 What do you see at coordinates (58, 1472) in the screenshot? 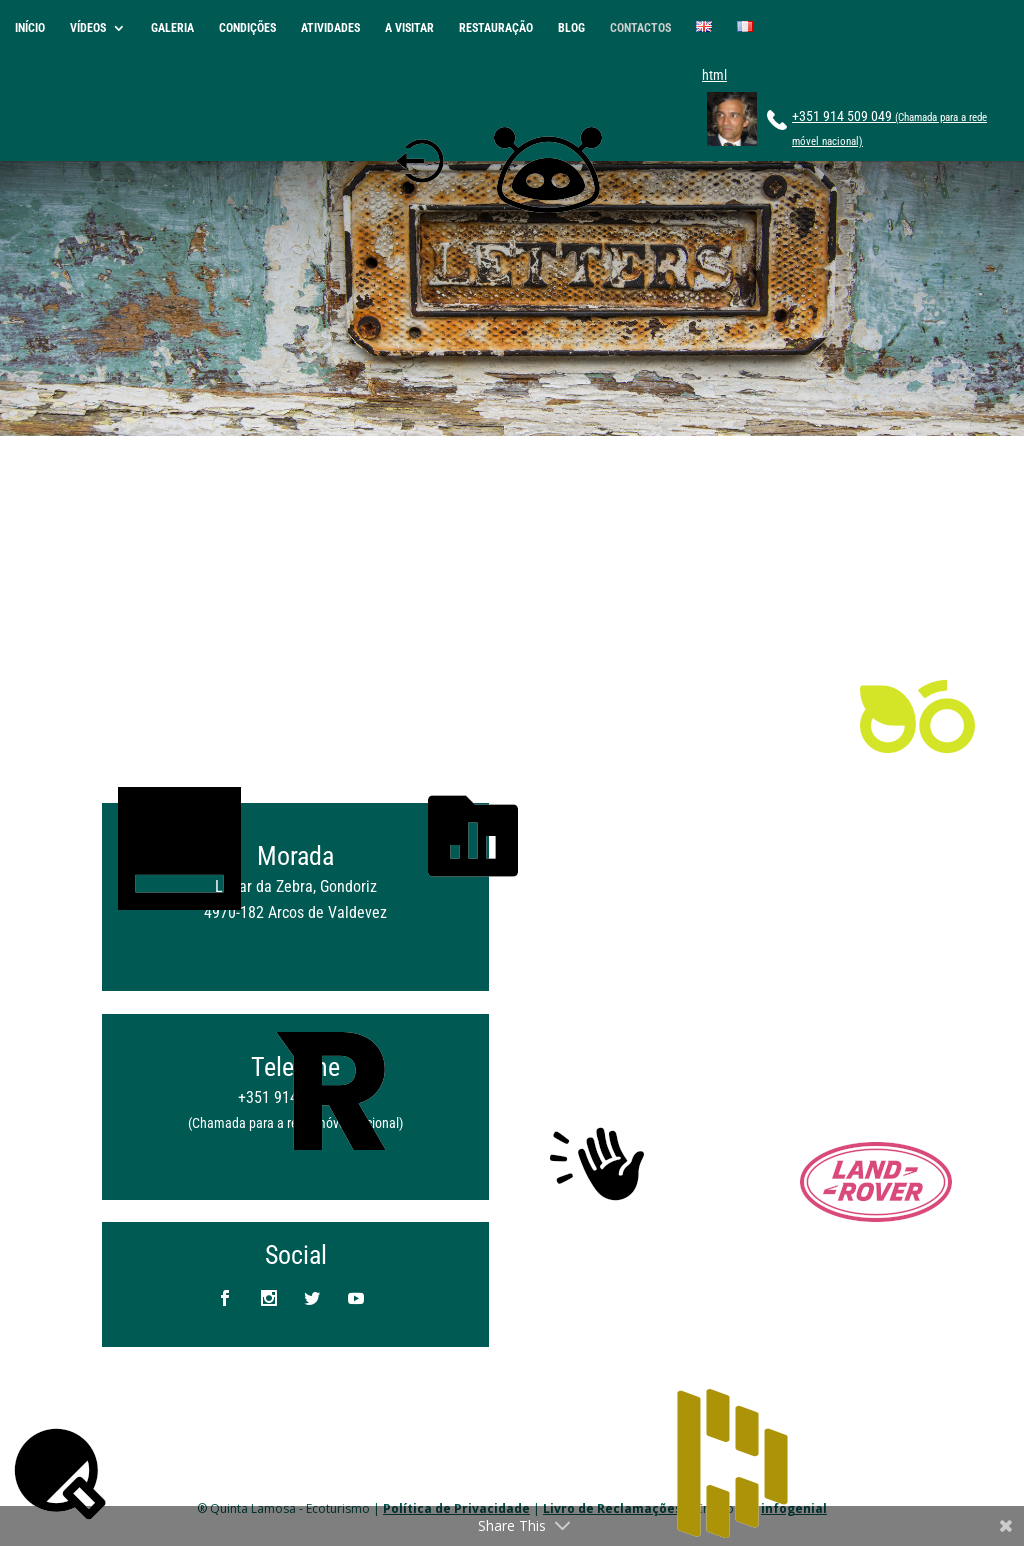
I see `open ping pong or table tennis game` at bounding box center [58, 1472].